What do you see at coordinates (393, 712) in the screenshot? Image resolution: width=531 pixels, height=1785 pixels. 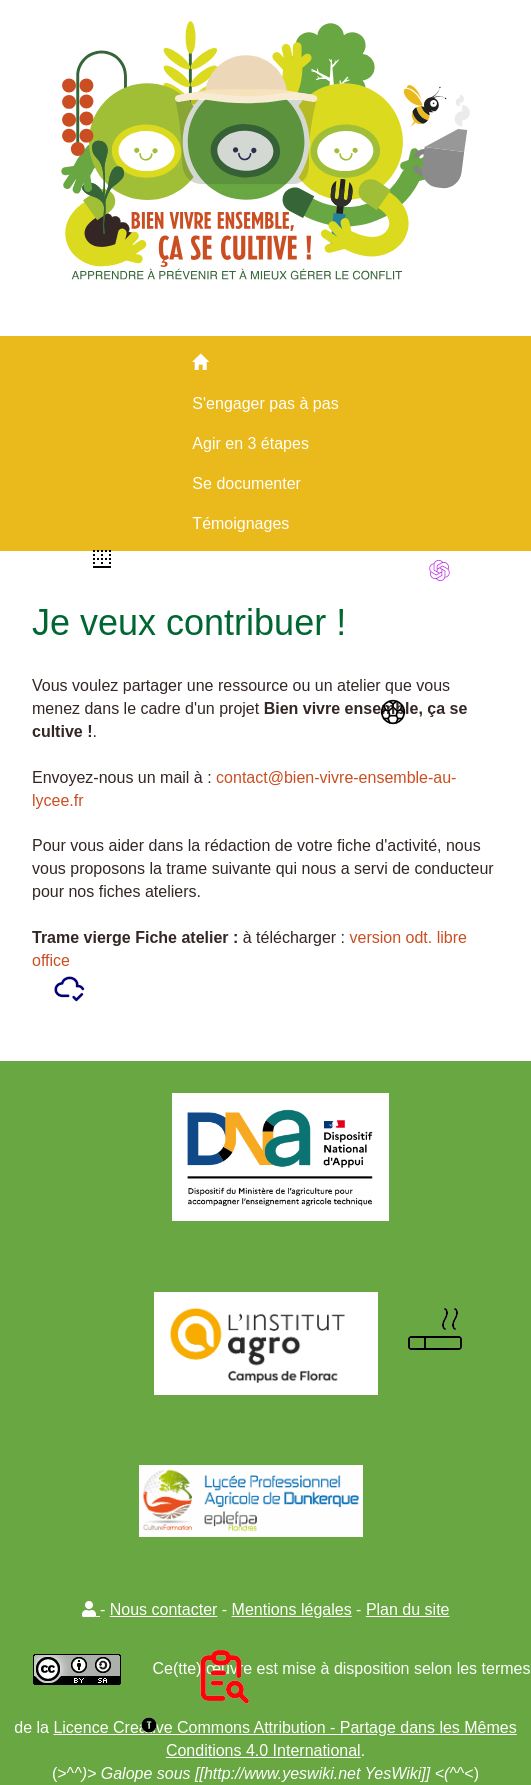 I see `access sports or football content` at bounding box center [393, 712].